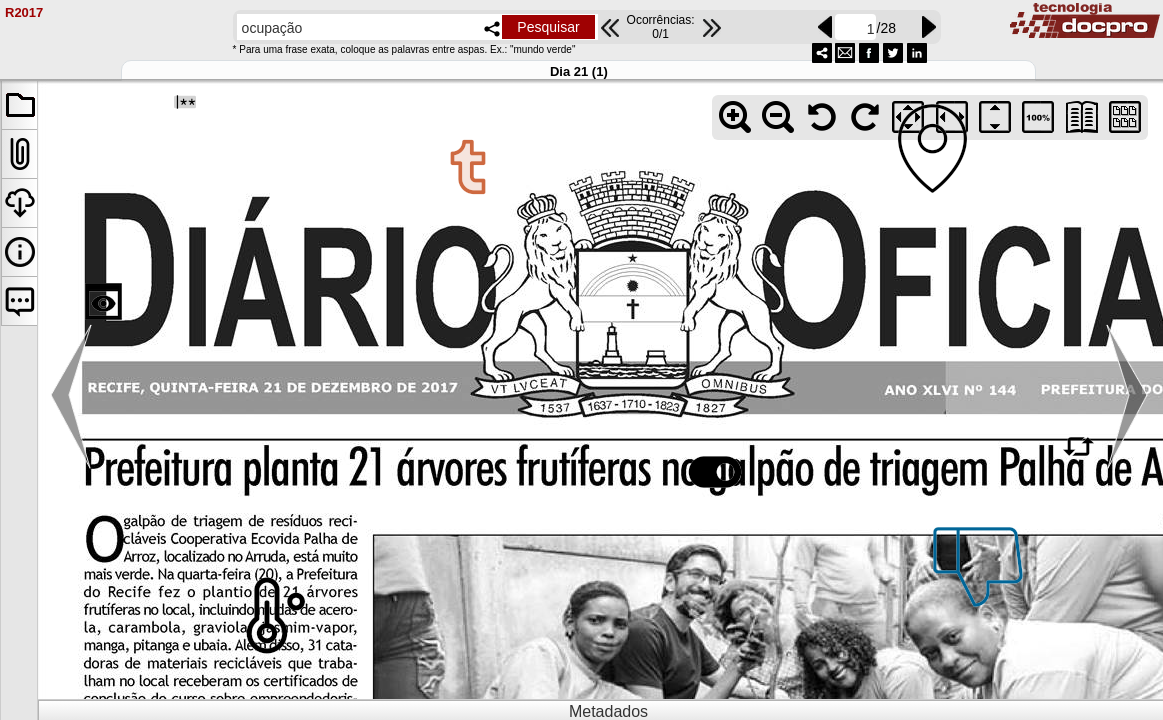 The image size is (1163, 720). Describe the element at coordinates (978, 562) in the screenshot. I see `dislike or downvote content` at that location.